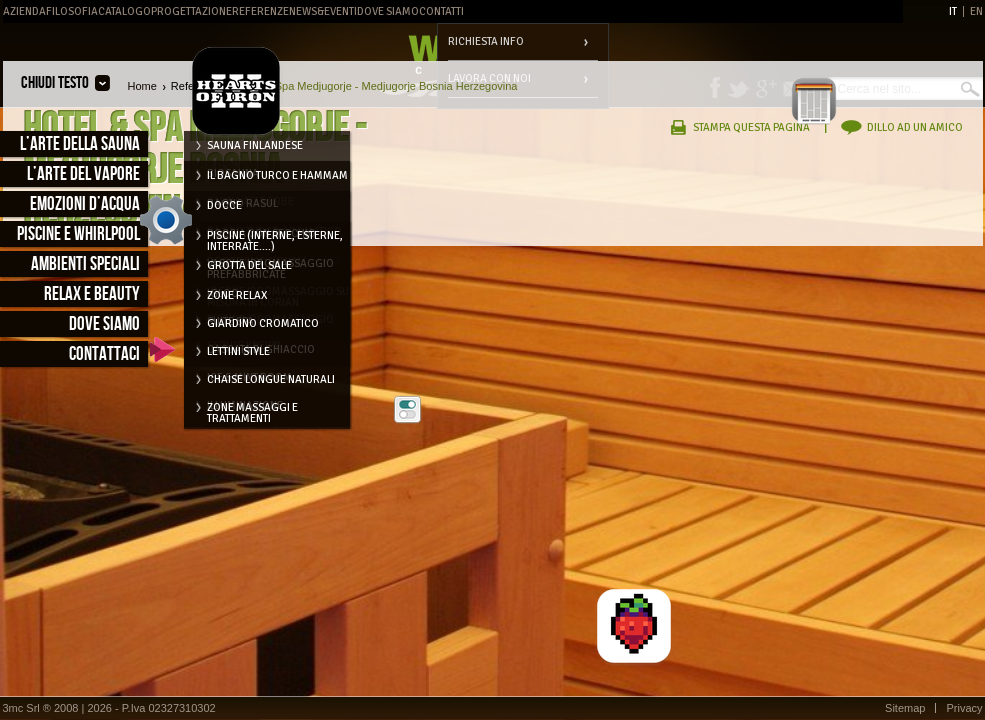 The height and width of the screenshot is (720, 985). Describe the element at coordinates (236, 91) in the screenshot. I see `launch Hearts of Iron 3 strategy game` at that location.